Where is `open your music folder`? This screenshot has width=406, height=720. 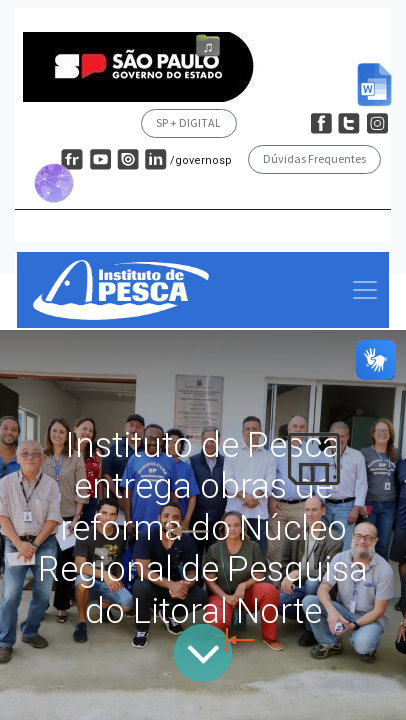
open your music folder is located at coordinates (208, 45).